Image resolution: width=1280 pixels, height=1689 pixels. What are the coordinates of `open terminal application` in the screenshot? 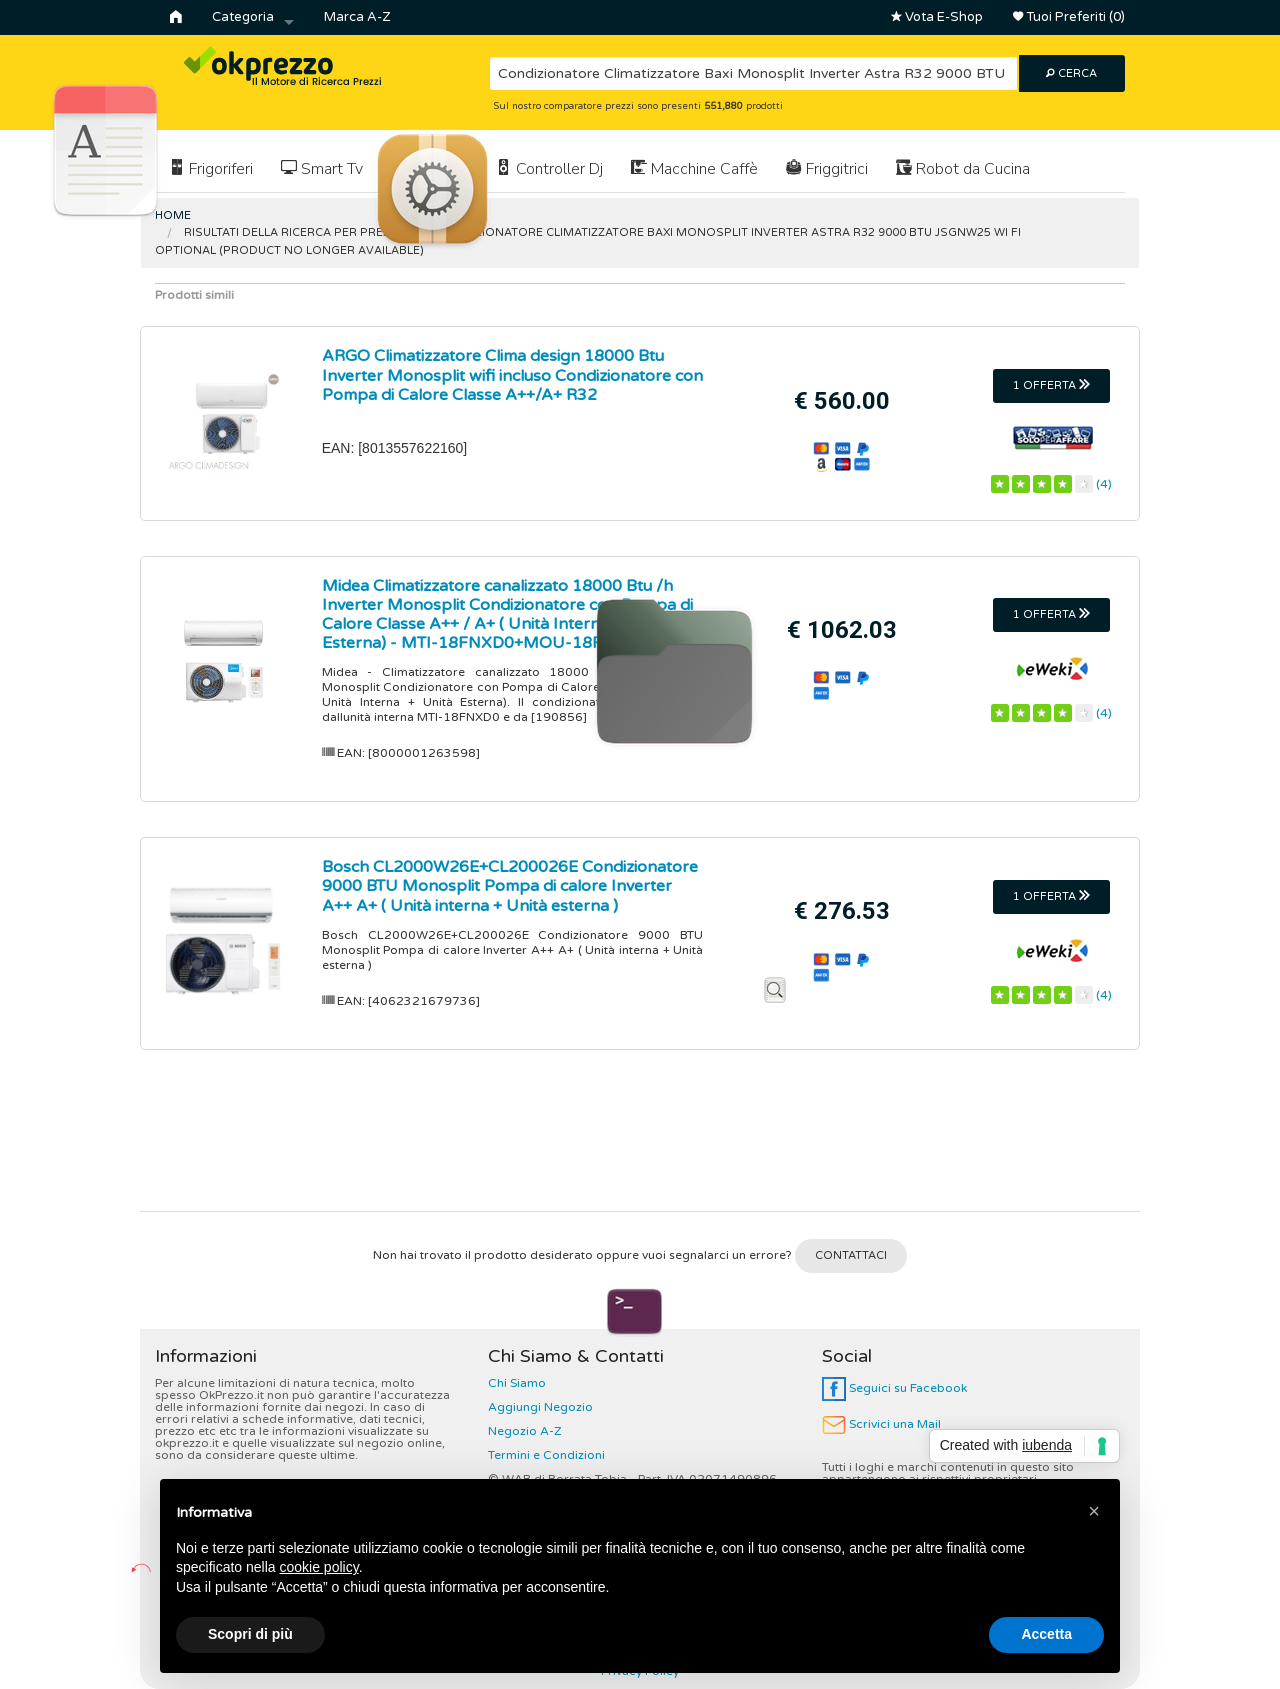 It's located at (634, 1311).